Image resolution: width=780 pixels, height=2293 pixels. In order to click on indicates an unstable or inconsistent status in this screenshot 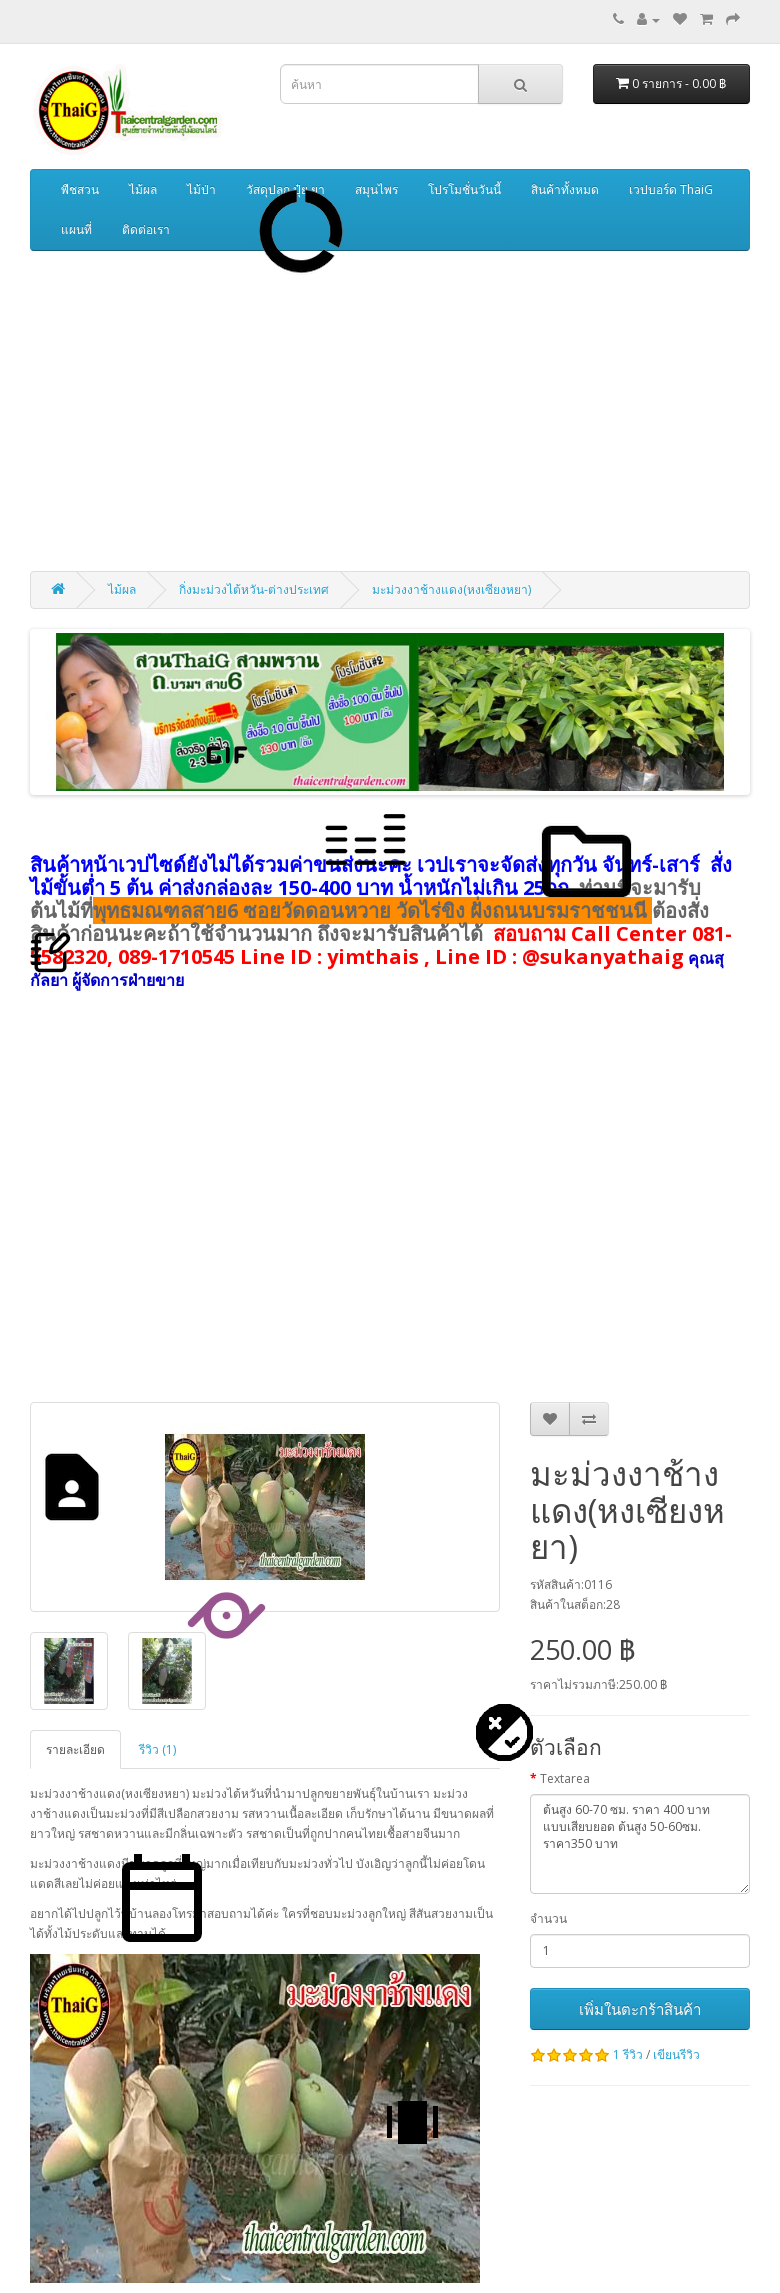, I will do `click(504, 1732)`.